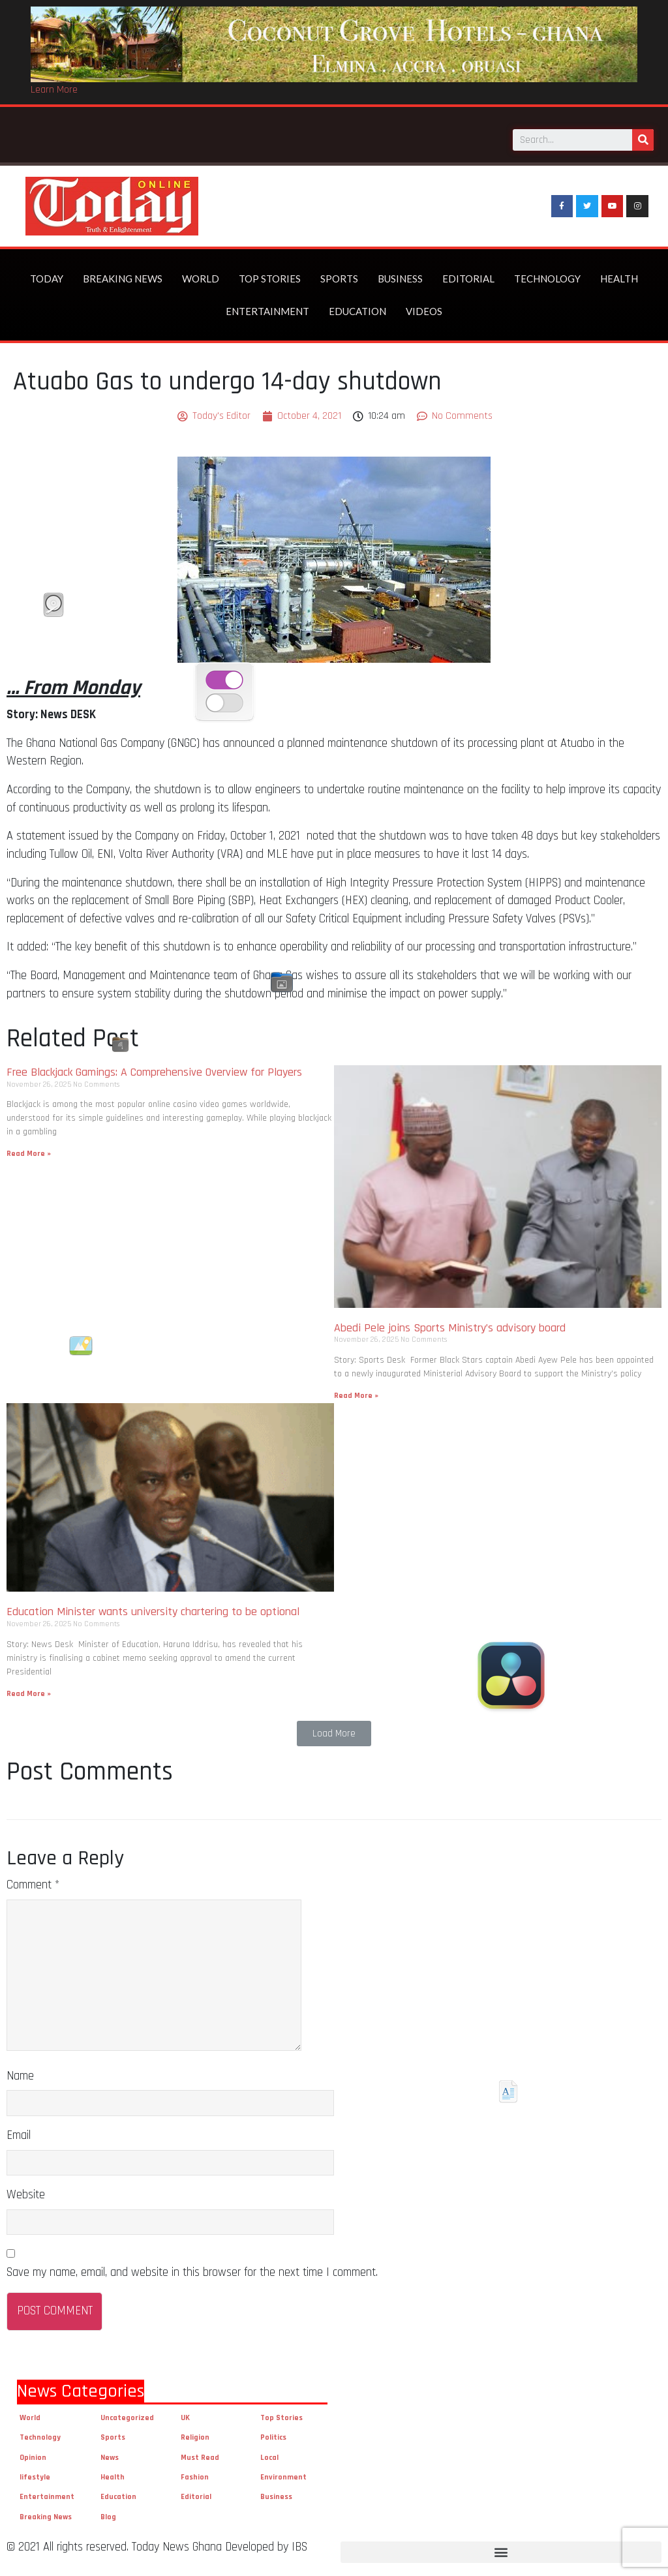 The width and height of the screenshot is (668, 2576). I want to click on open desktop preferences or settings, so click(224, 691).